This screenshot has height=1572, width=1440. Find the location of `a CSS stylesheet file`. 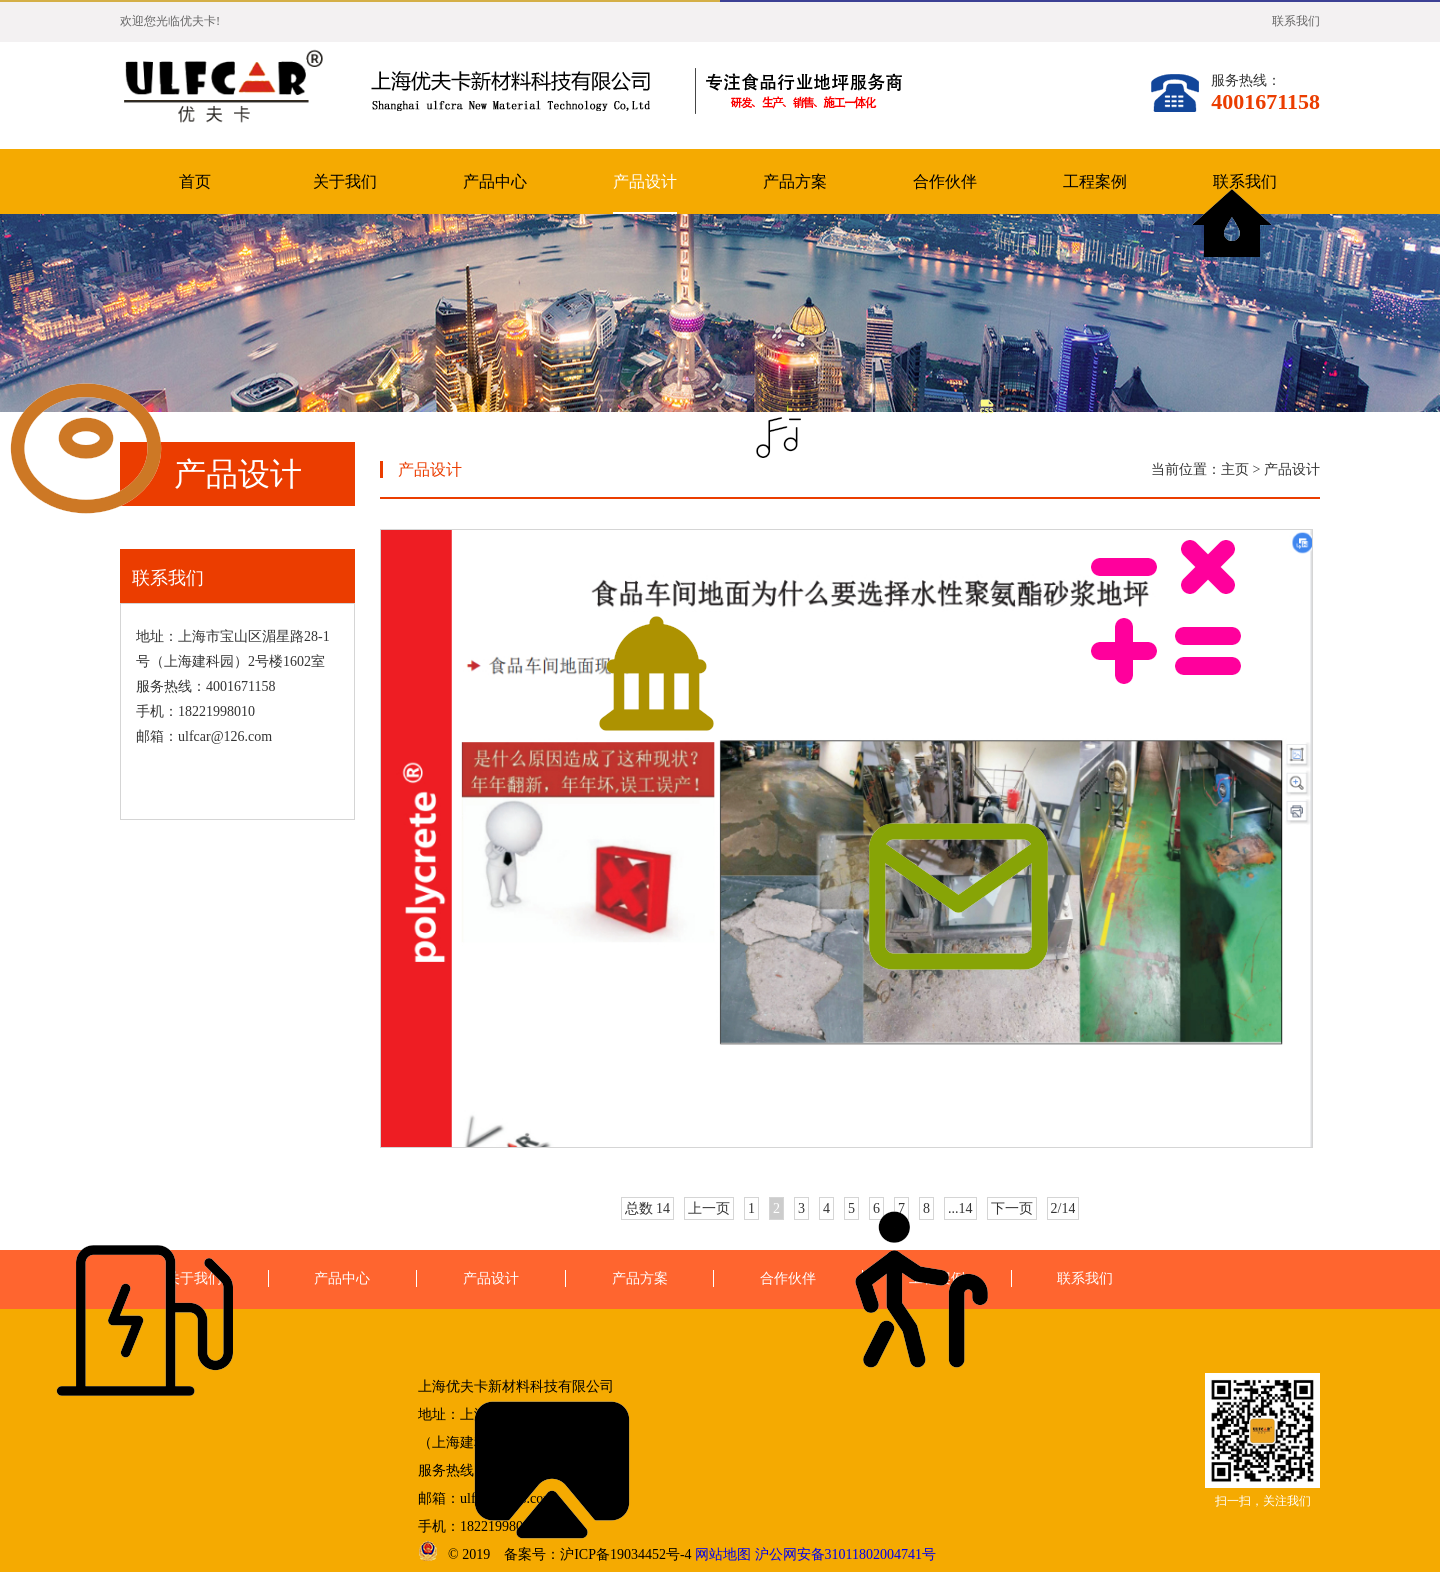

a CSS stylesheet file is located at coordinates (987, 407).